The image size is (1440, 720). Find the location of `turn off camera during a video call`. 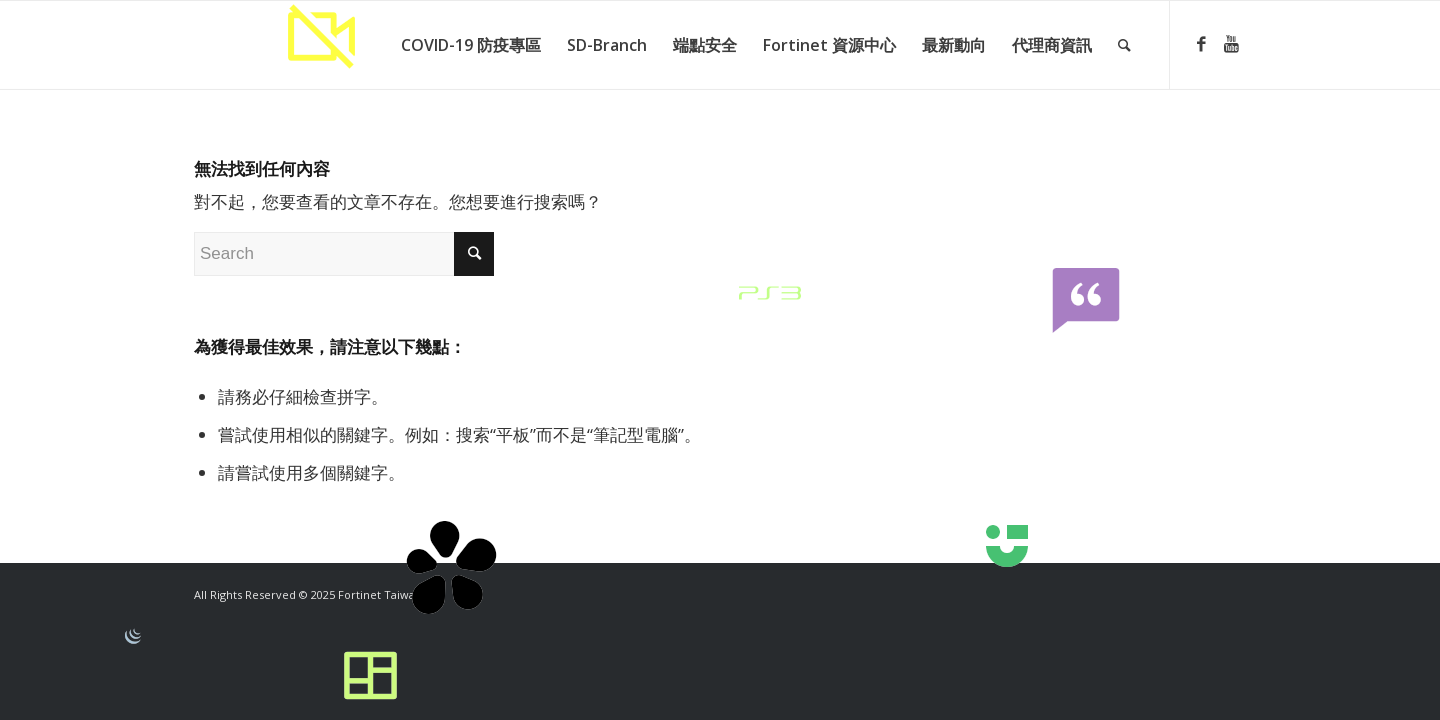

turn off camera during a video call is located at coordinates (321, 36).